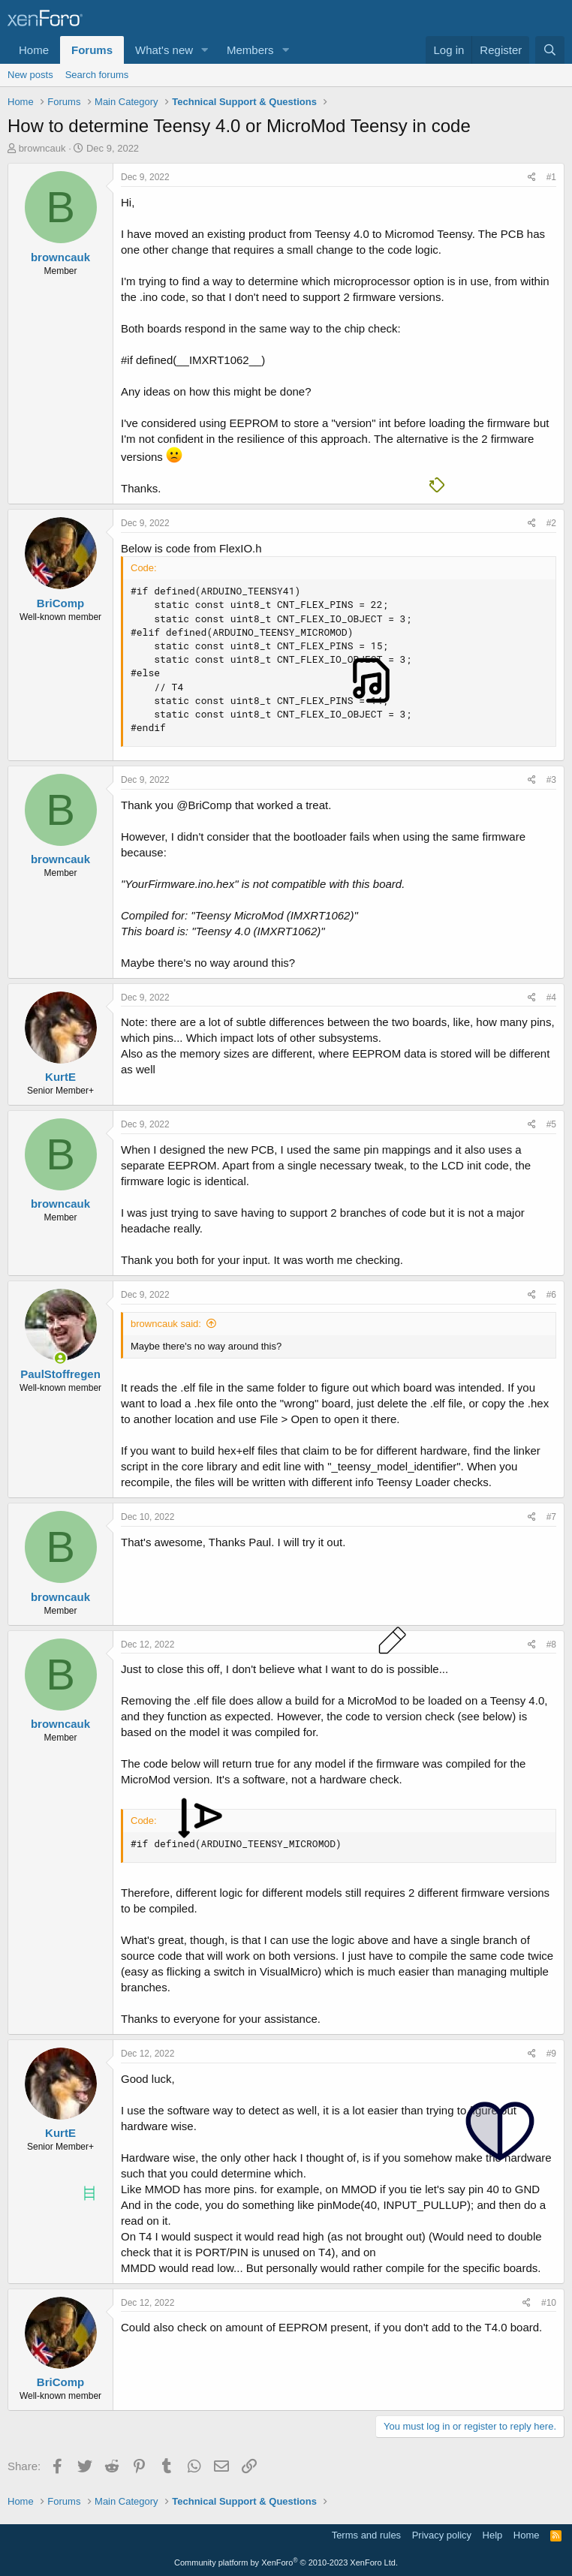  What do you see at coordinates (500, 2129) in the screenshot?
I see `indicates partial like or favorite status` at bounding box center [500, 2129].